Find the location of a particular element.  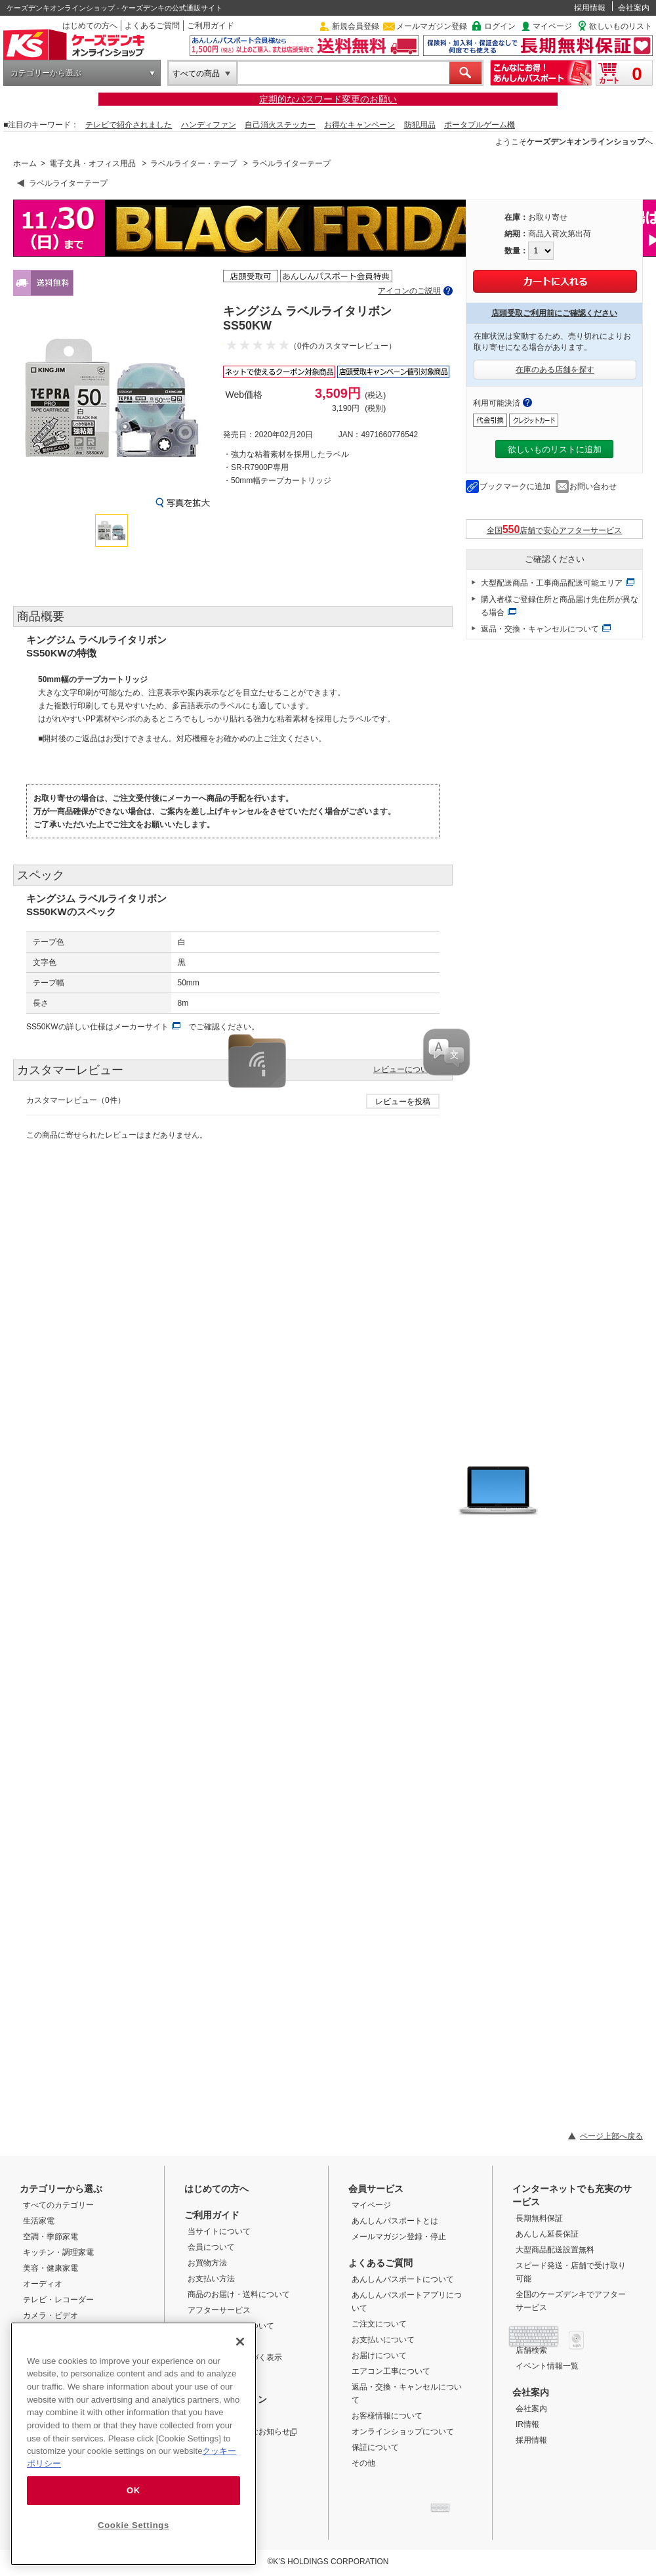

connect an external keyboard is located at coordinates (440, 2508).